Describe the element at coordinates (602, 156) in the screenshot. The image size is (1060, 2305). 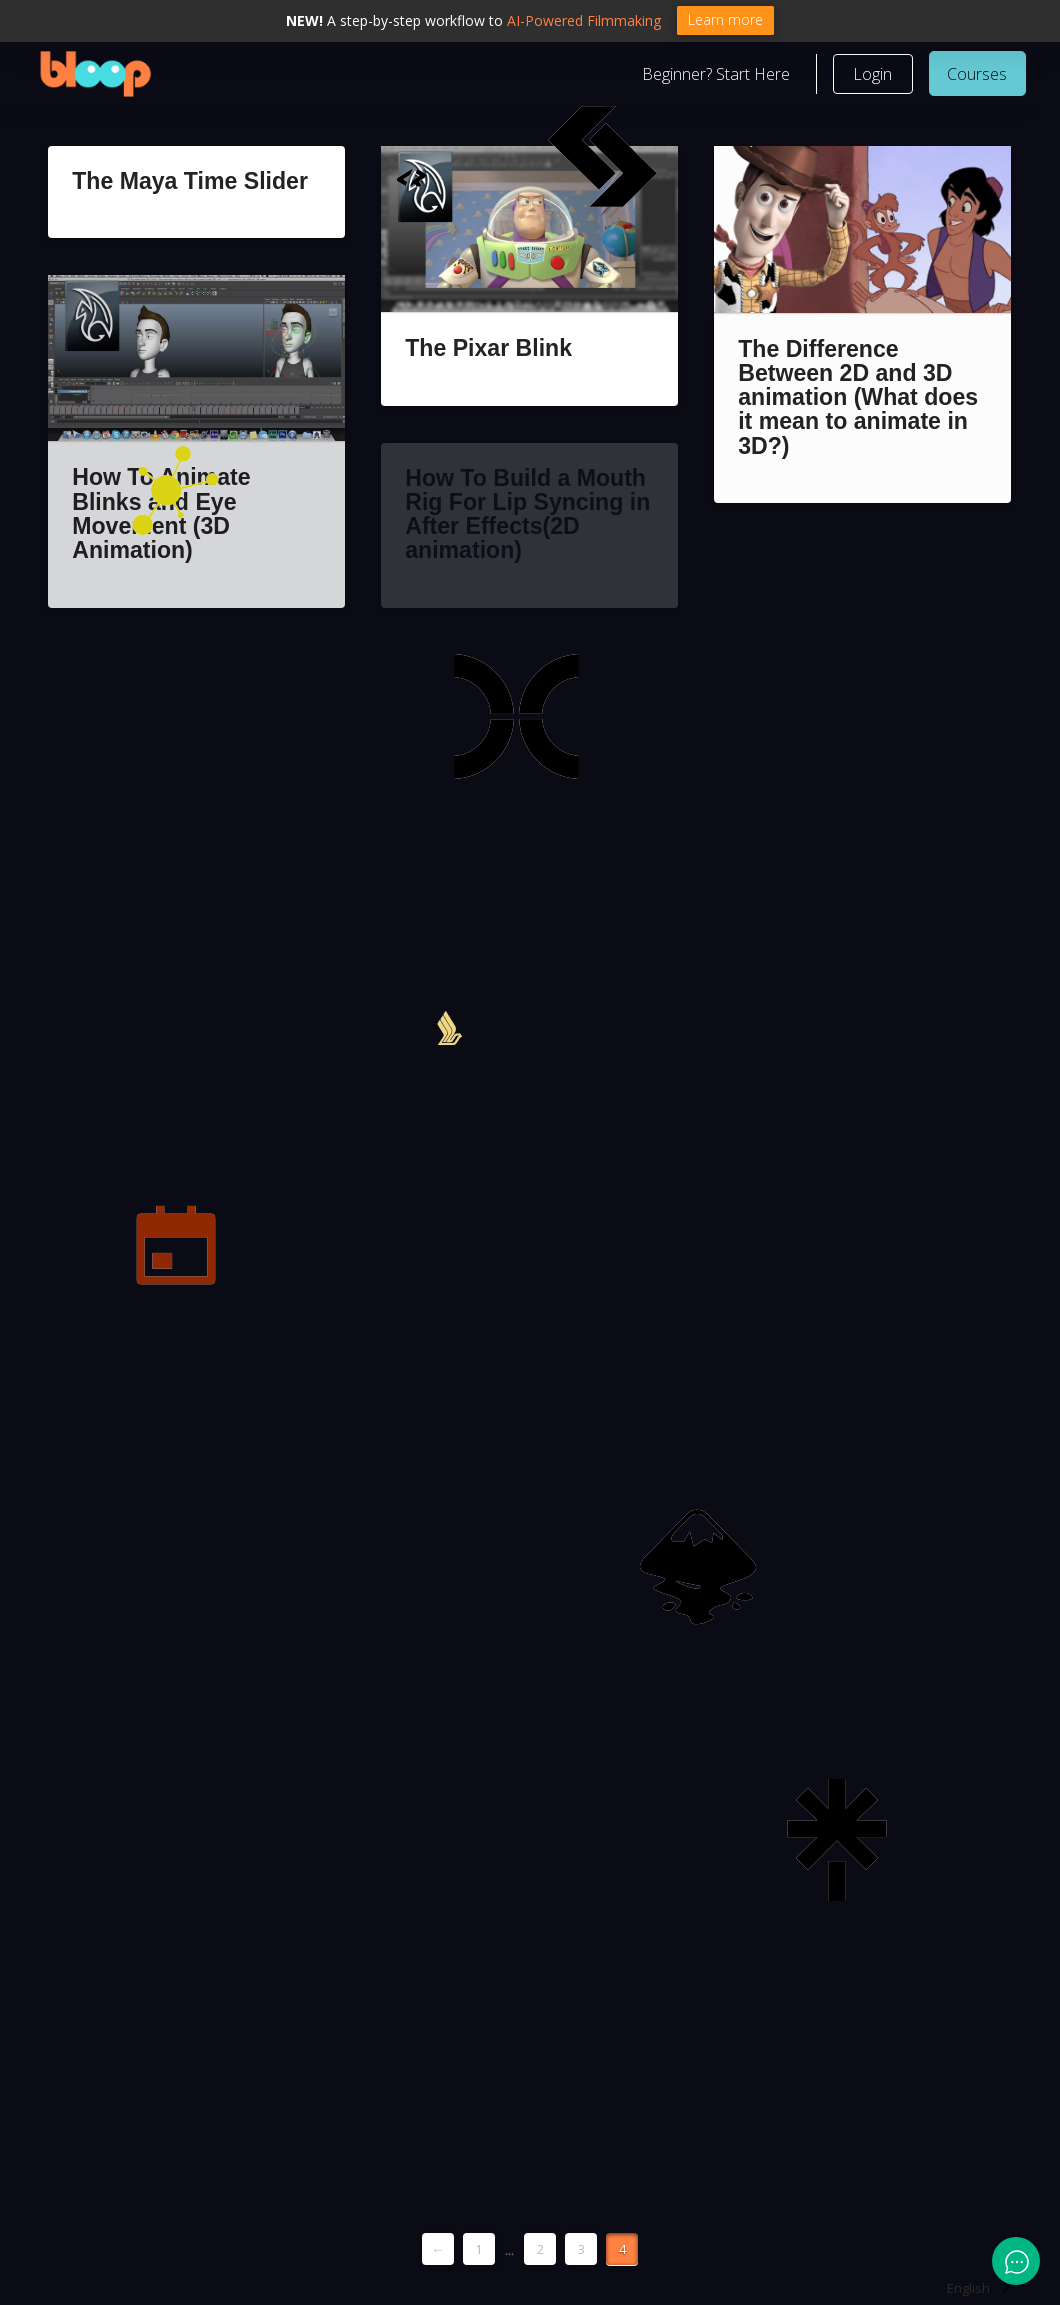
I see `visit the CSS Design Awards website` at that location.